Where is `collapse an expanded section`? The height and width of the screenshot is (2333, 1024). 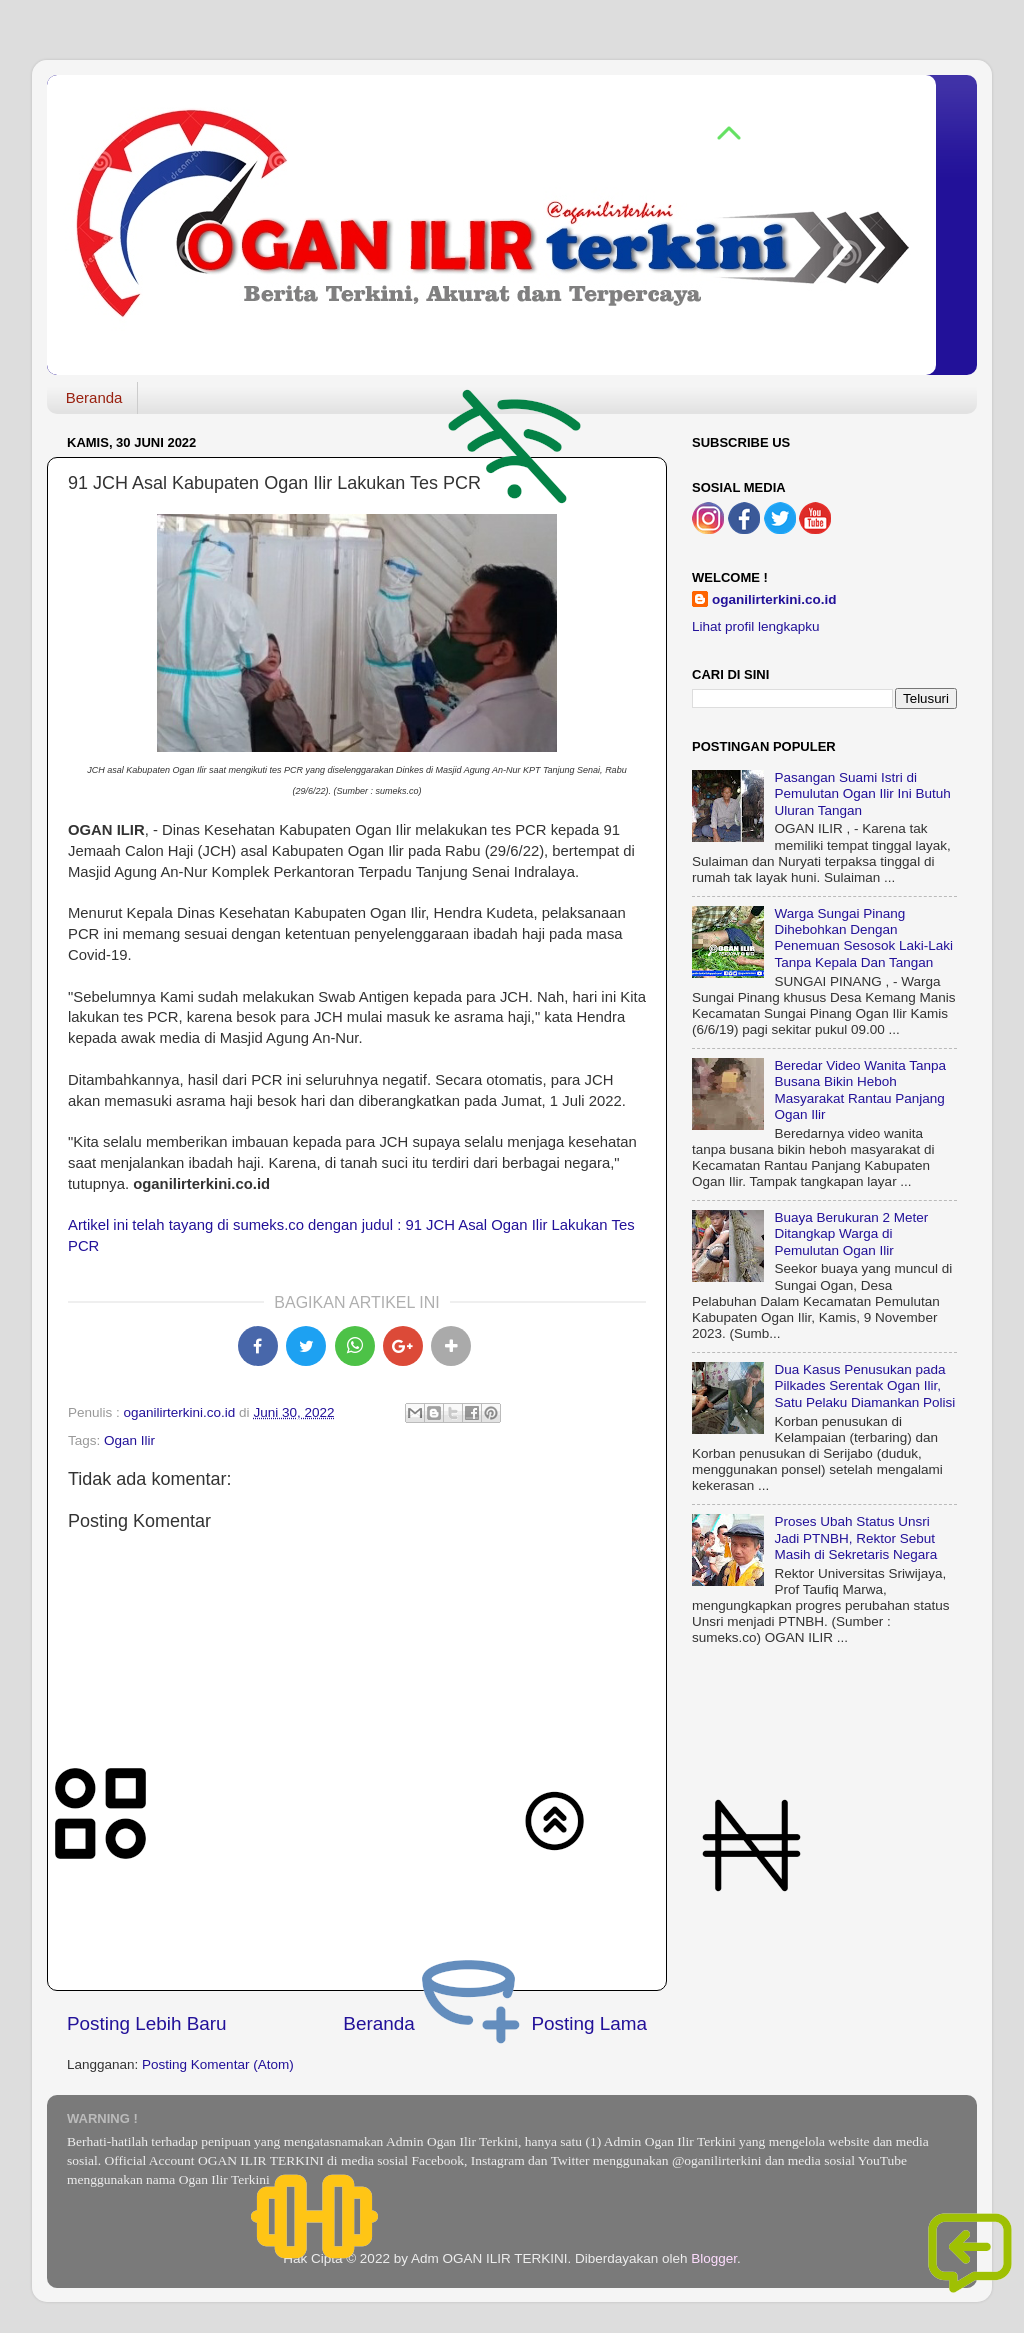
collapse an expanded section is located at coordinates (729, 133).